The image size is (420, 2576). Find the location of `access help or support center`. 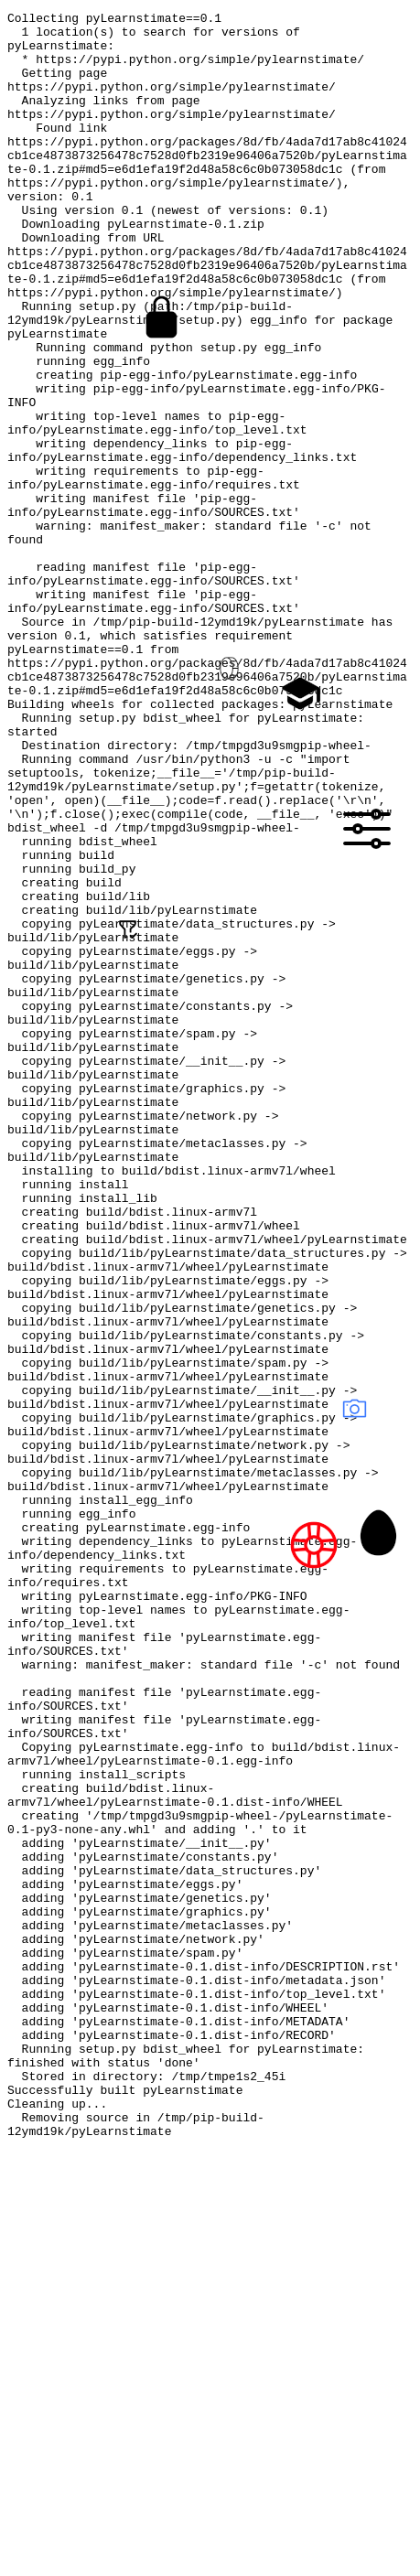

access help or support center is located at coordinates (314, 1545).